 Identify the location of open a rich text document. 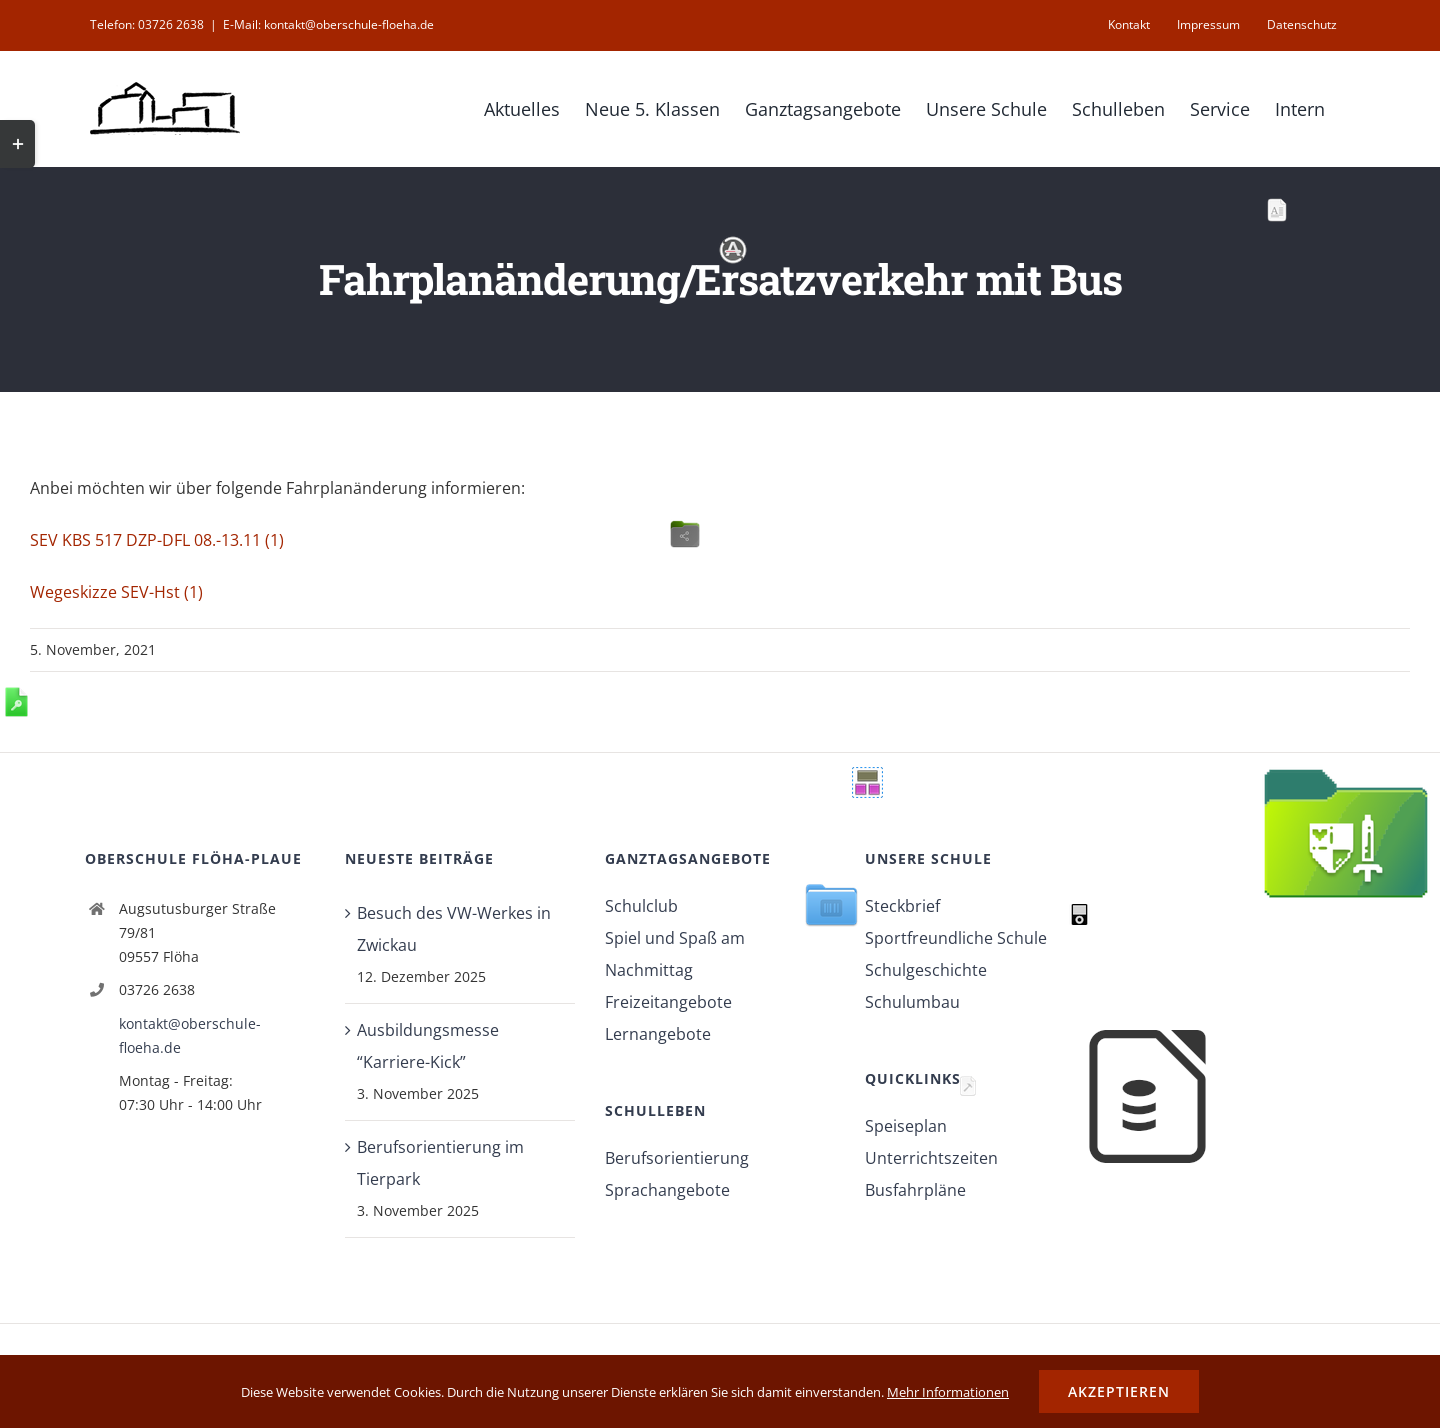
(1277, 210).